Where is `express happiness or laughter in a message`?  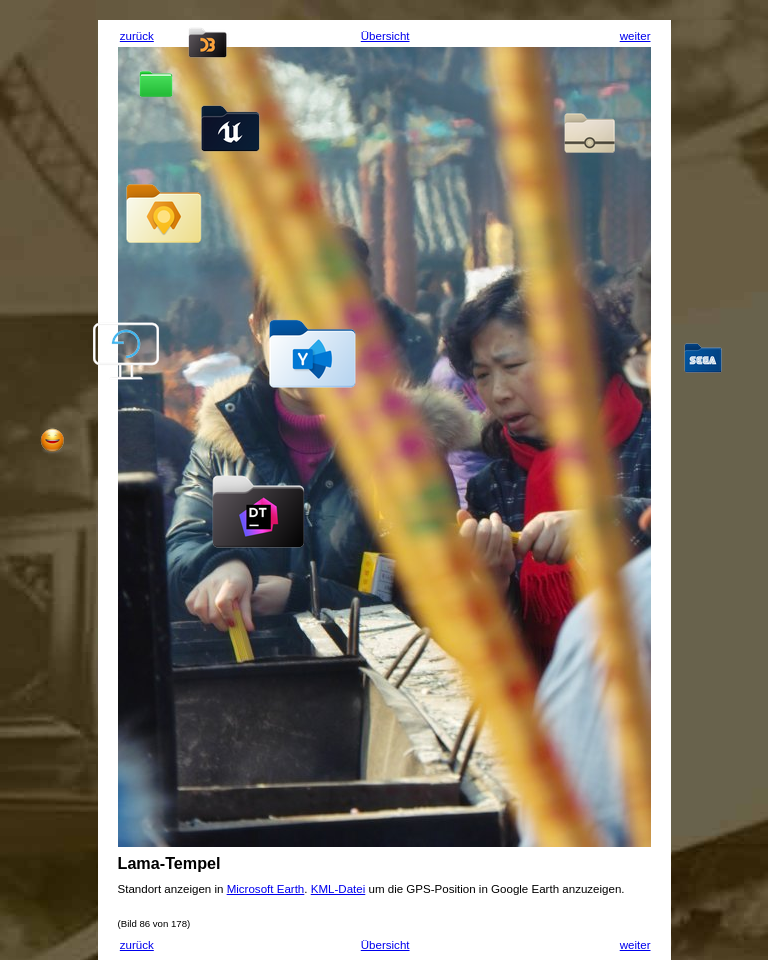
express happiness or laughter in a message is located at coordinates (52, 441).